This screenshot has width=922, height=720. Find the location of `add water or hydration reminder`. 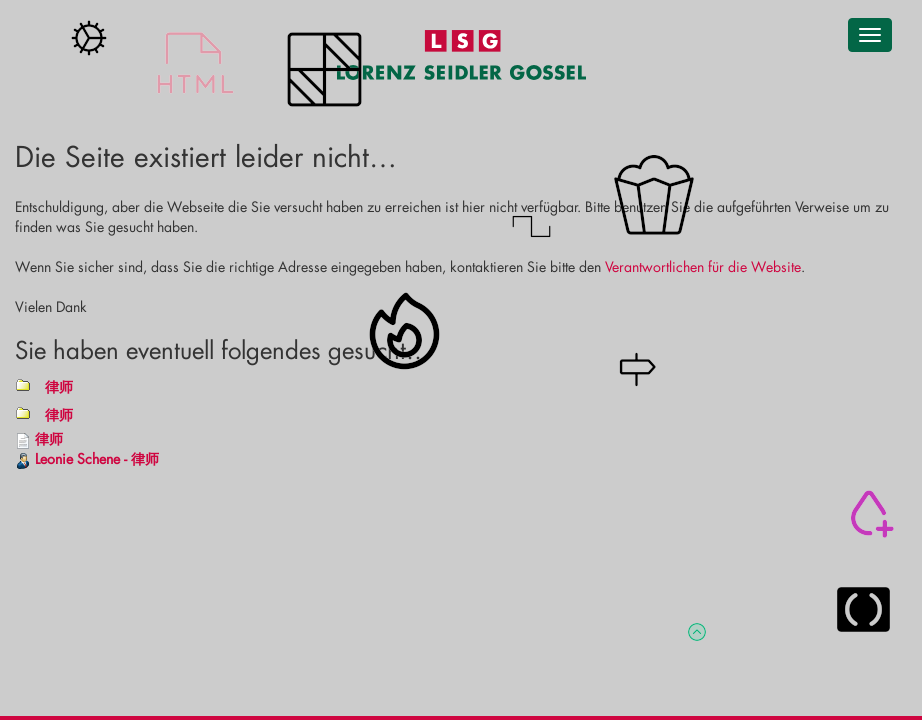

add water or hydration reminder is located at coordinates (869, 513).